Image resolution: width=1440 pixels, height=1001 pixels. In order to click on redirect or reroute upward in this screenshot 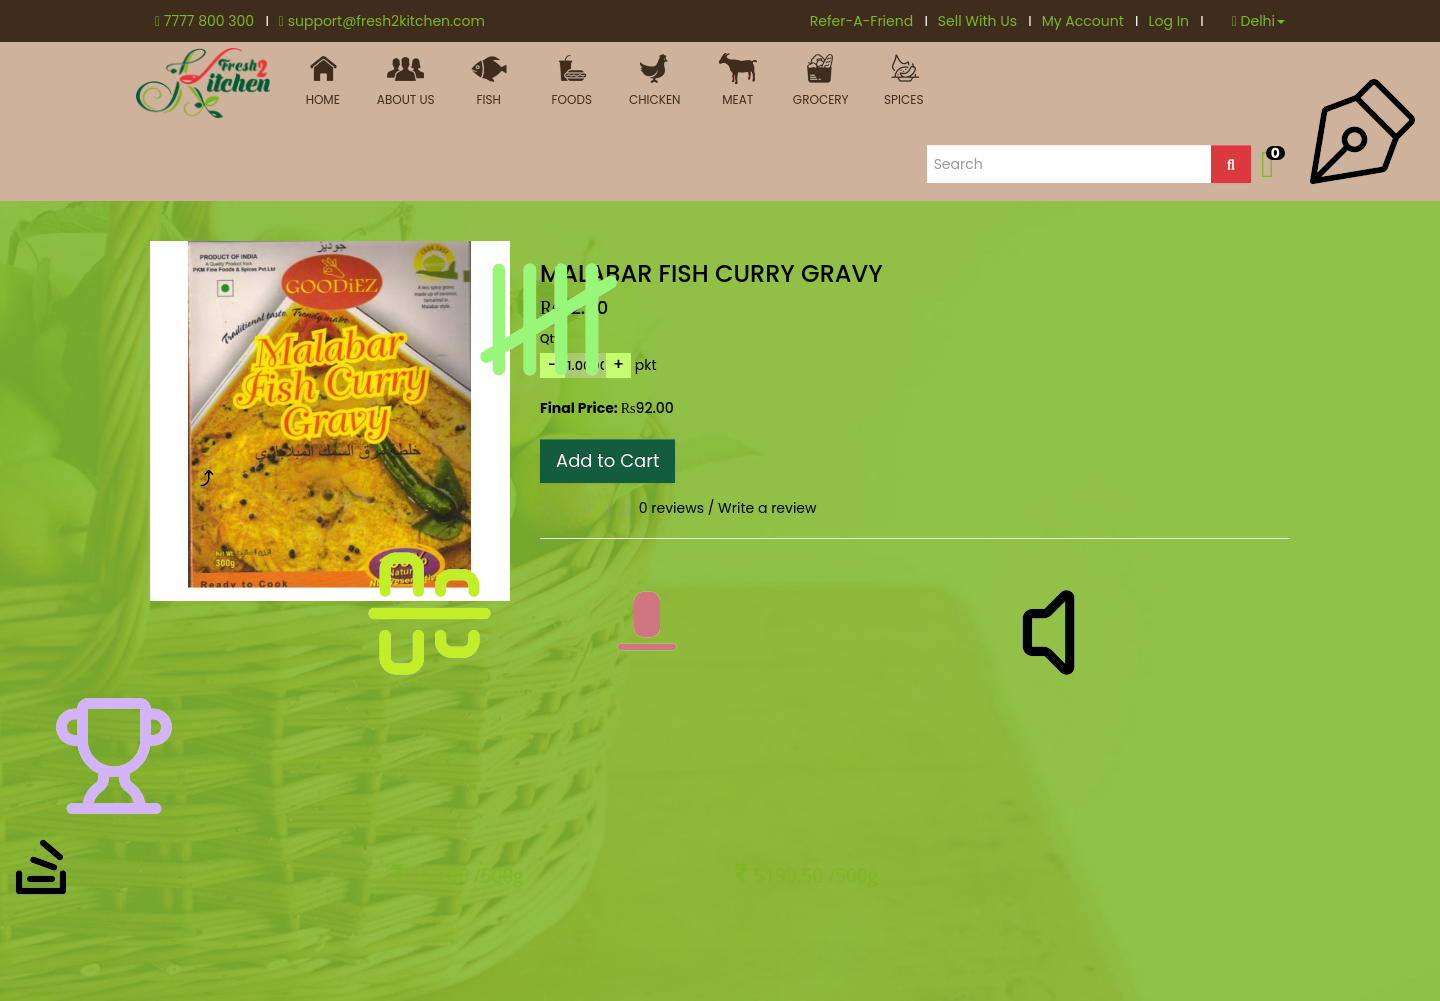, I will do `click(207, 478)`.